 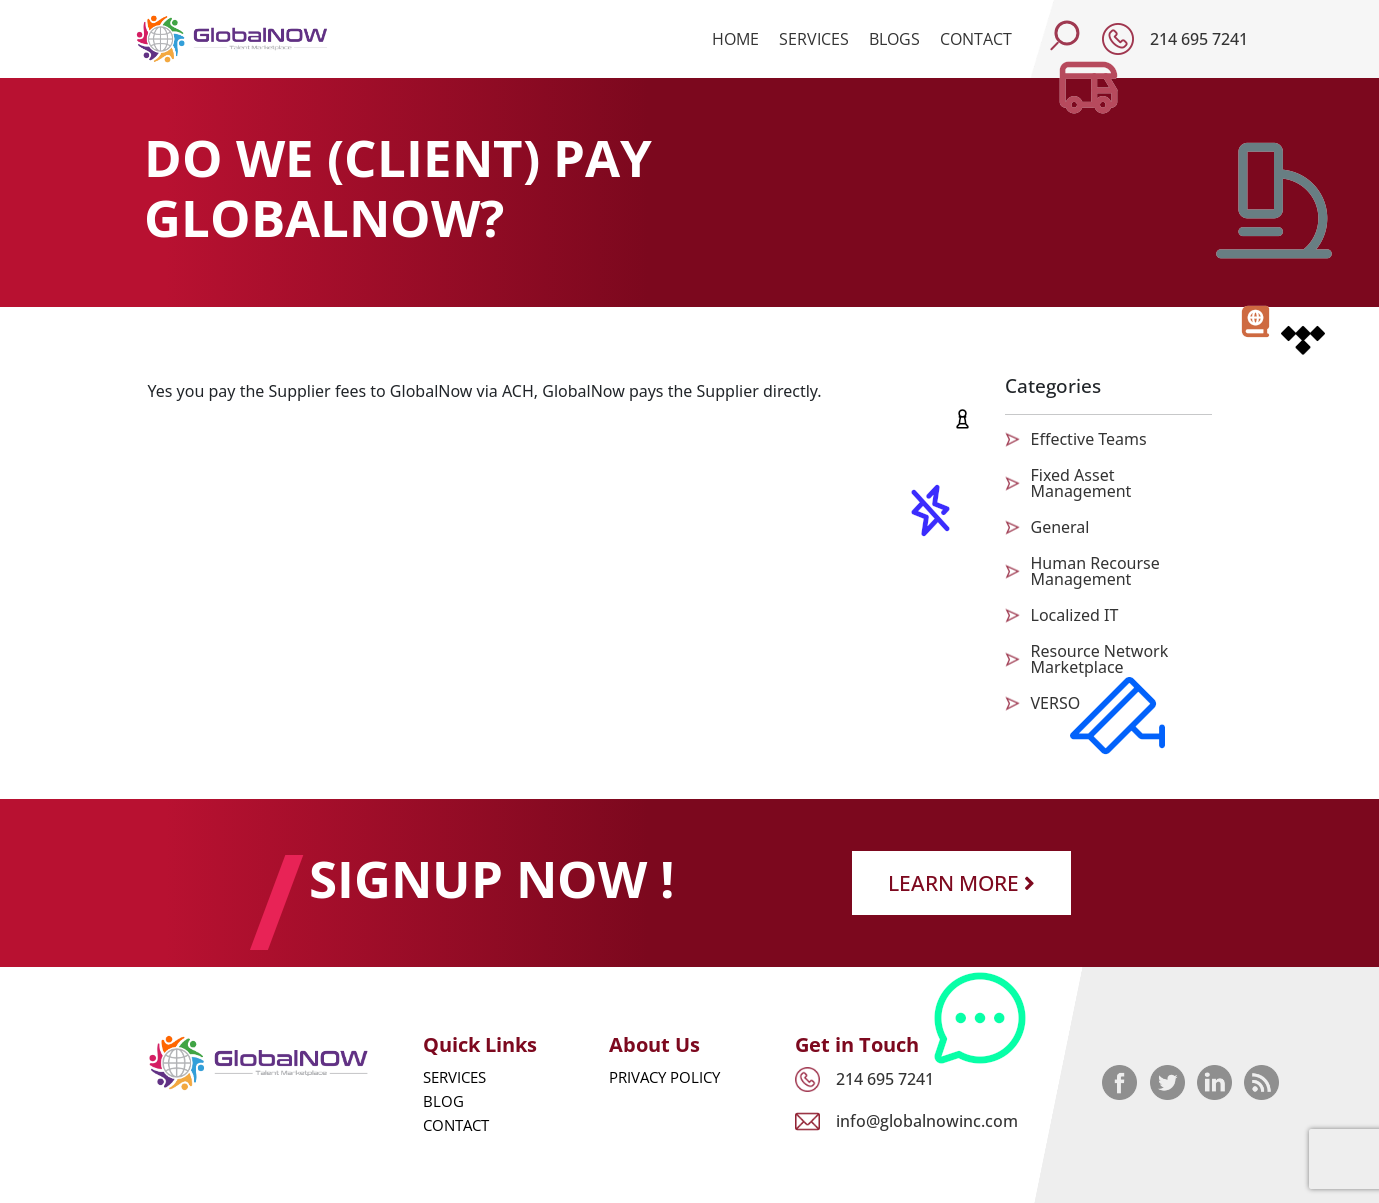 What do you see at coordinates (930, 510) in the screenshot?
I see `disable flash or lightning mode` at bounding box center [930, 510].